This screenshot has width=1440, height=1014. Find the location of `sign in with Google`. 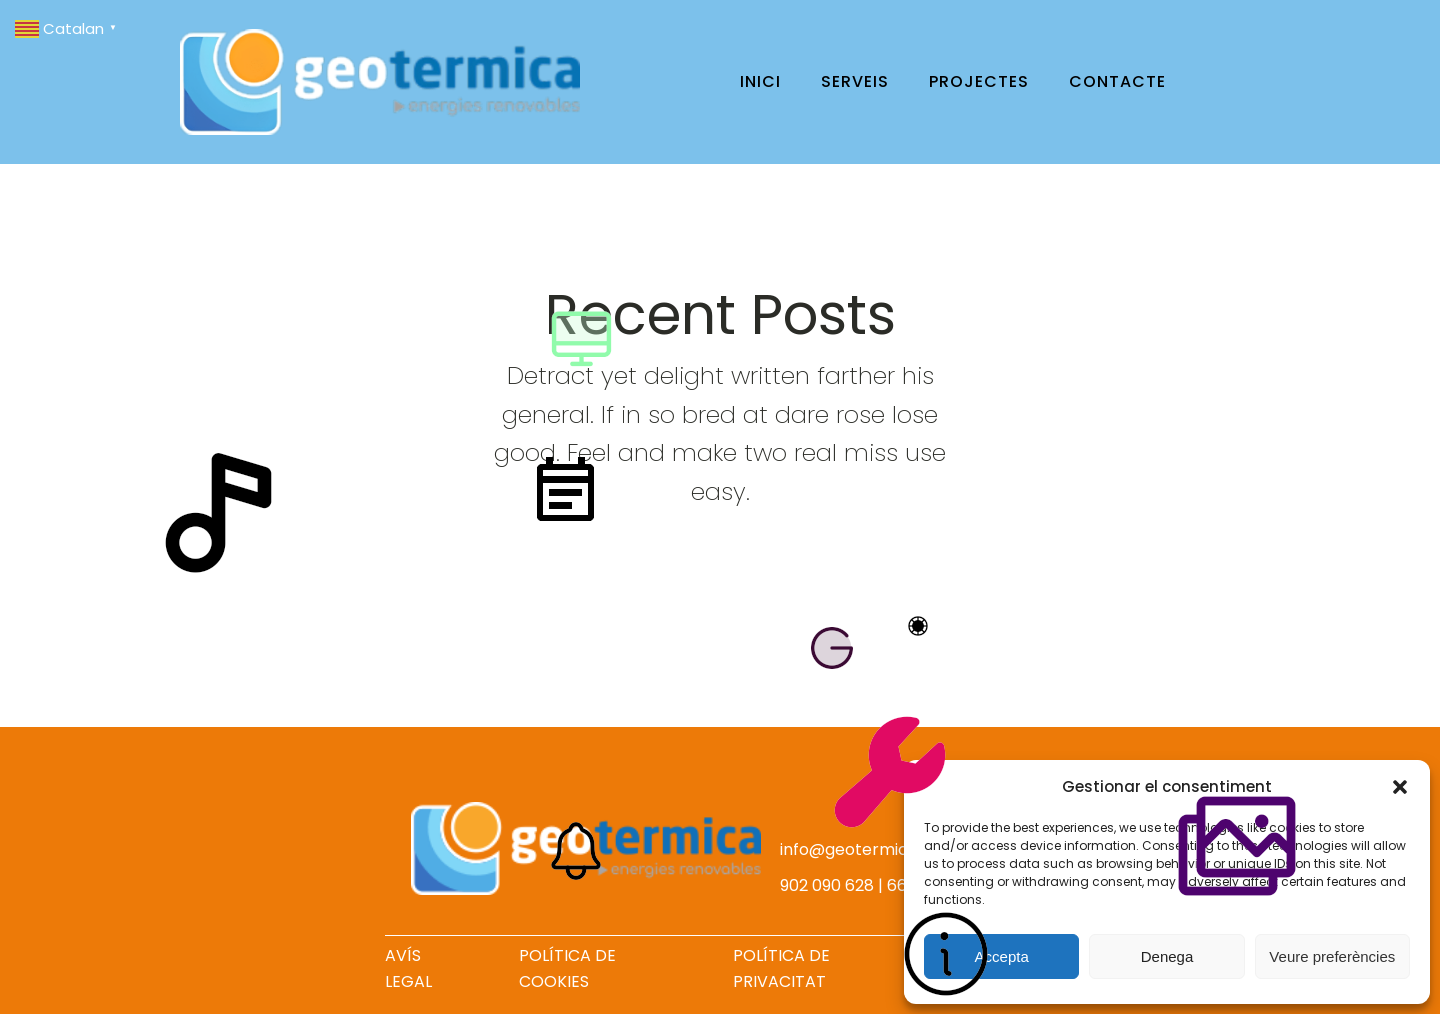

sign in with Google is located at coordinates (832, 648).